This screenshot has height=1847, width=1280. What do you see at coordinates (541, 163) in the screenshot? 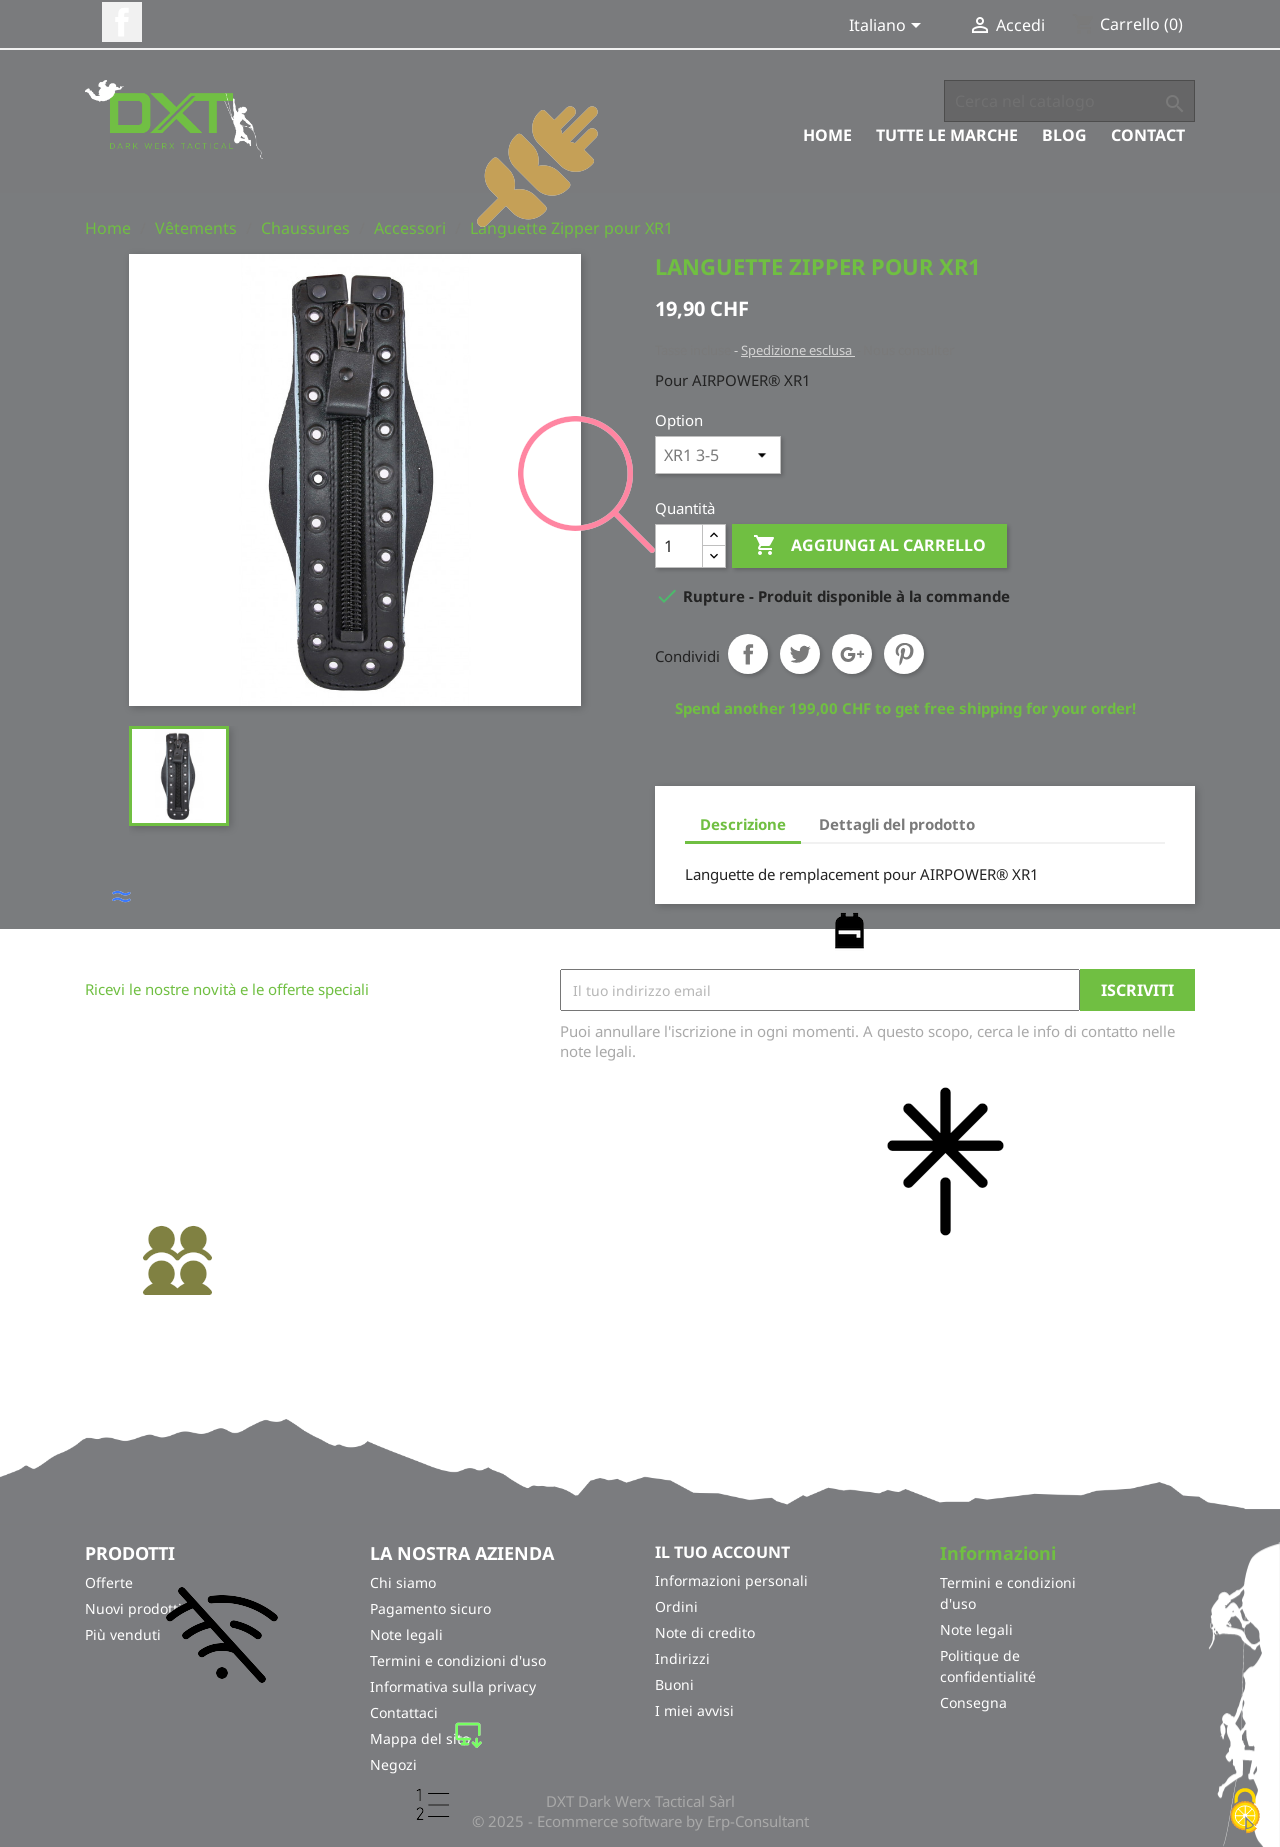
I see `indicates grain or wheat-based ingredients` at bounding box center [541, 163].